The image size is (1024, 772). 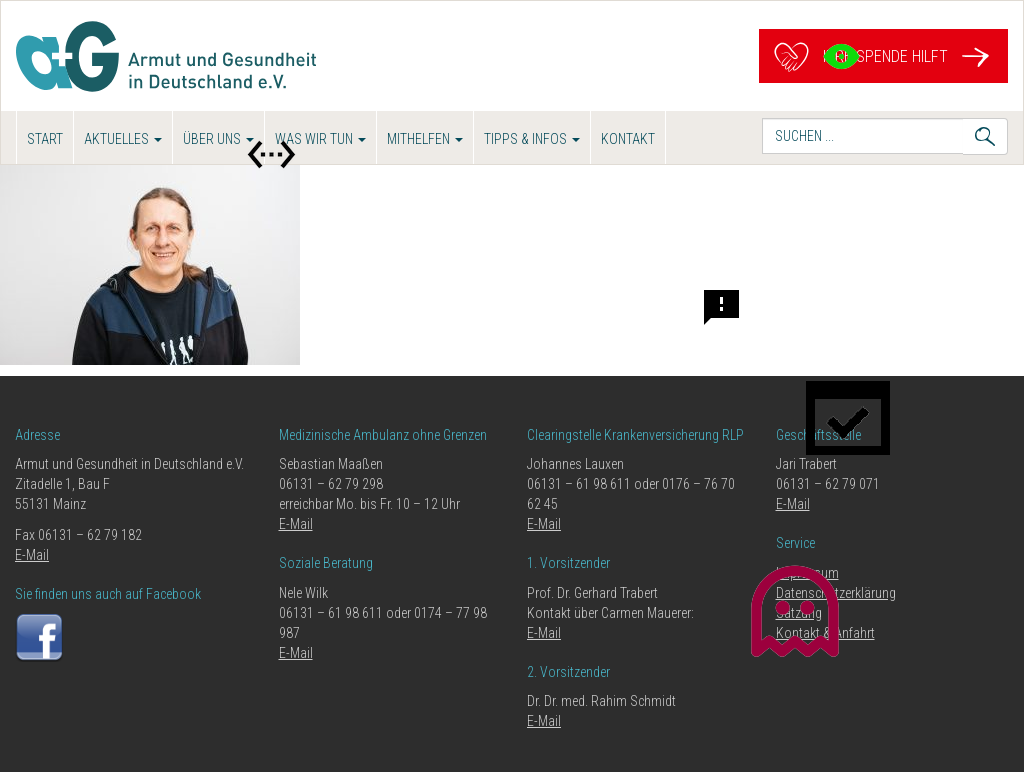 I want to click on submit feedback or report an issue, so click(x=721, y=307).